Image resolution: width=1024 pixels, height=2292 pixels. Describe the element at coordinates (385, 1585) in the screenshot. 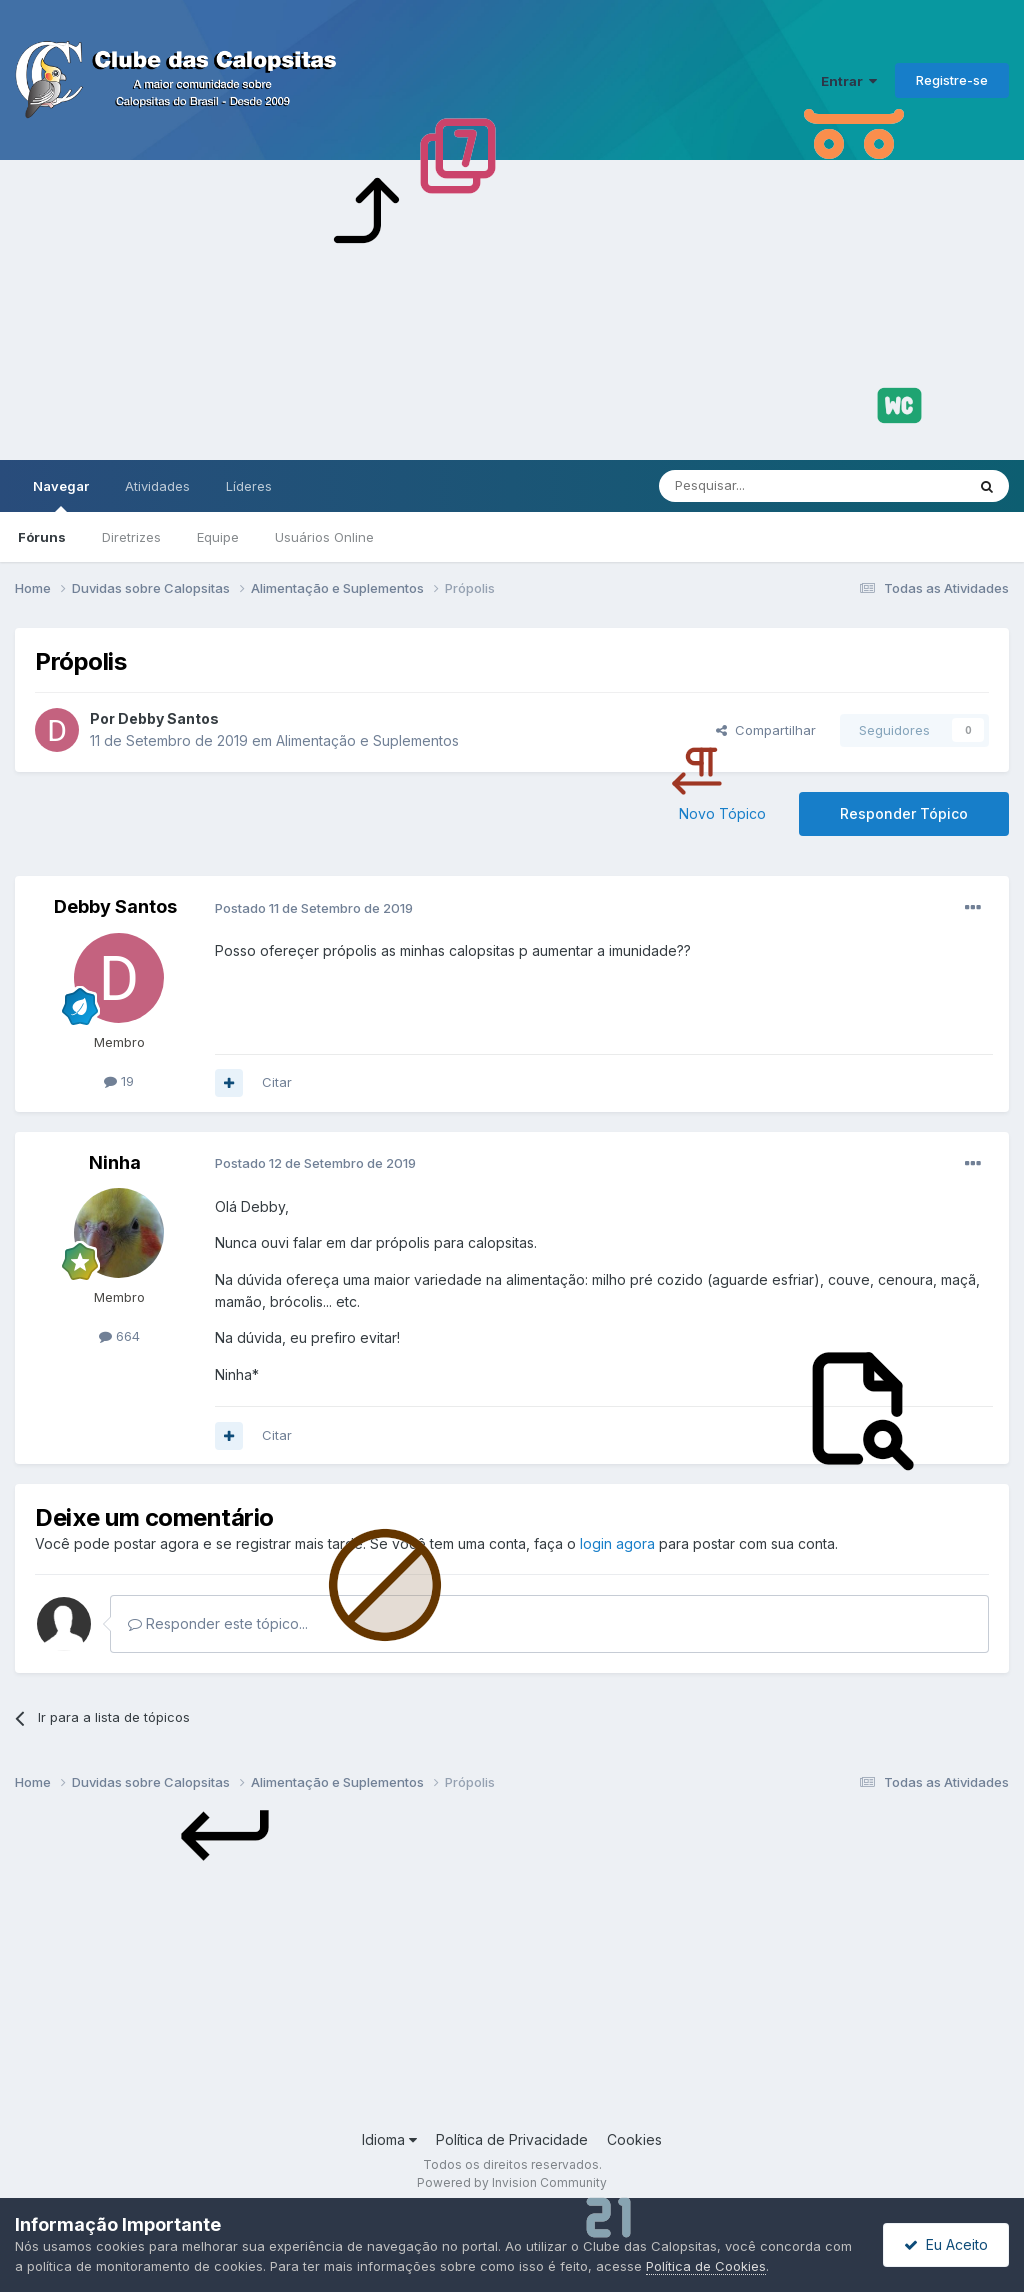

I see `adjust contrast or brightness settings` at that location.